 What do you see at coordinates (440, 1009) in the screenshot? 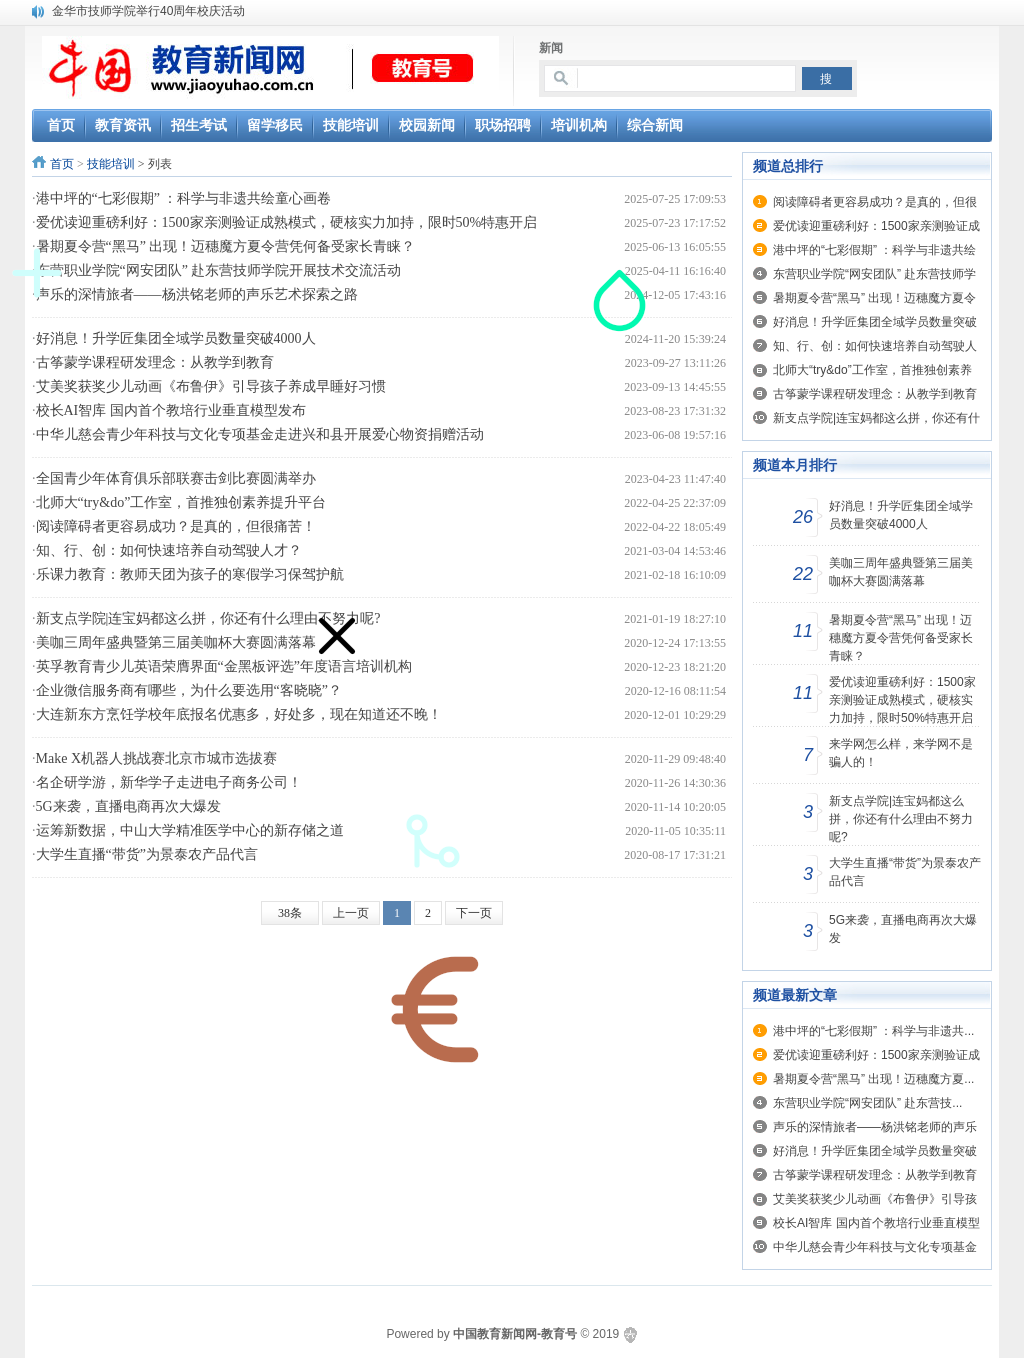
I see `indicates euro currency or pricing` at bounding box center [440, 1009].